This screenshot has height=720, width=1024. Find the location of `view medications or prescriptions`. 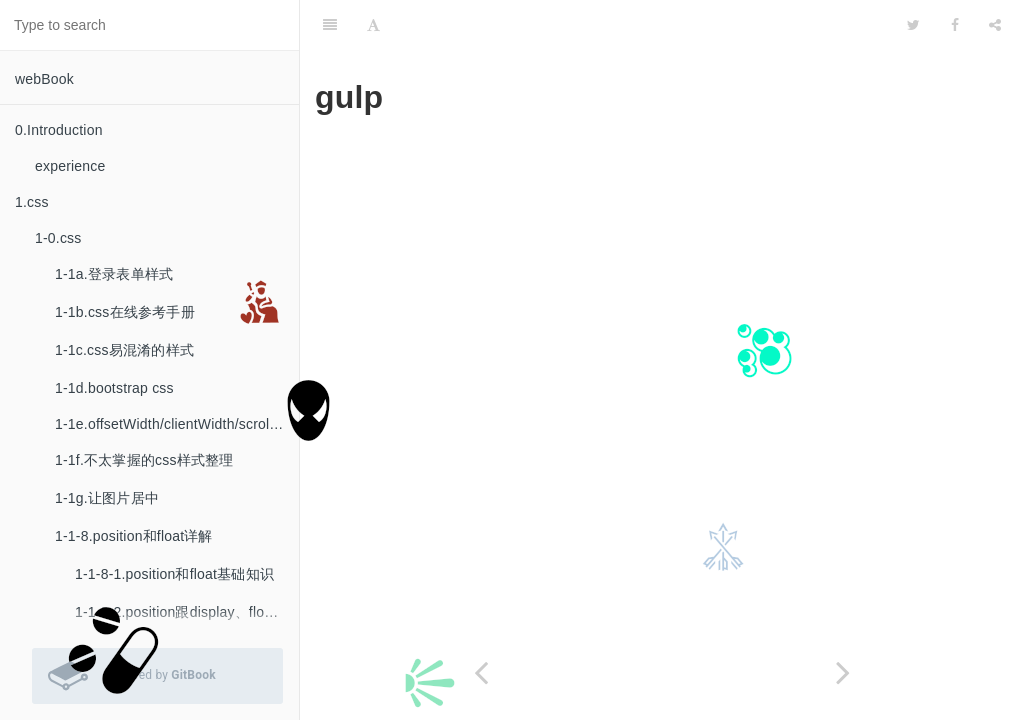

view medications or prescriptions is located at coordinates (113, 650).